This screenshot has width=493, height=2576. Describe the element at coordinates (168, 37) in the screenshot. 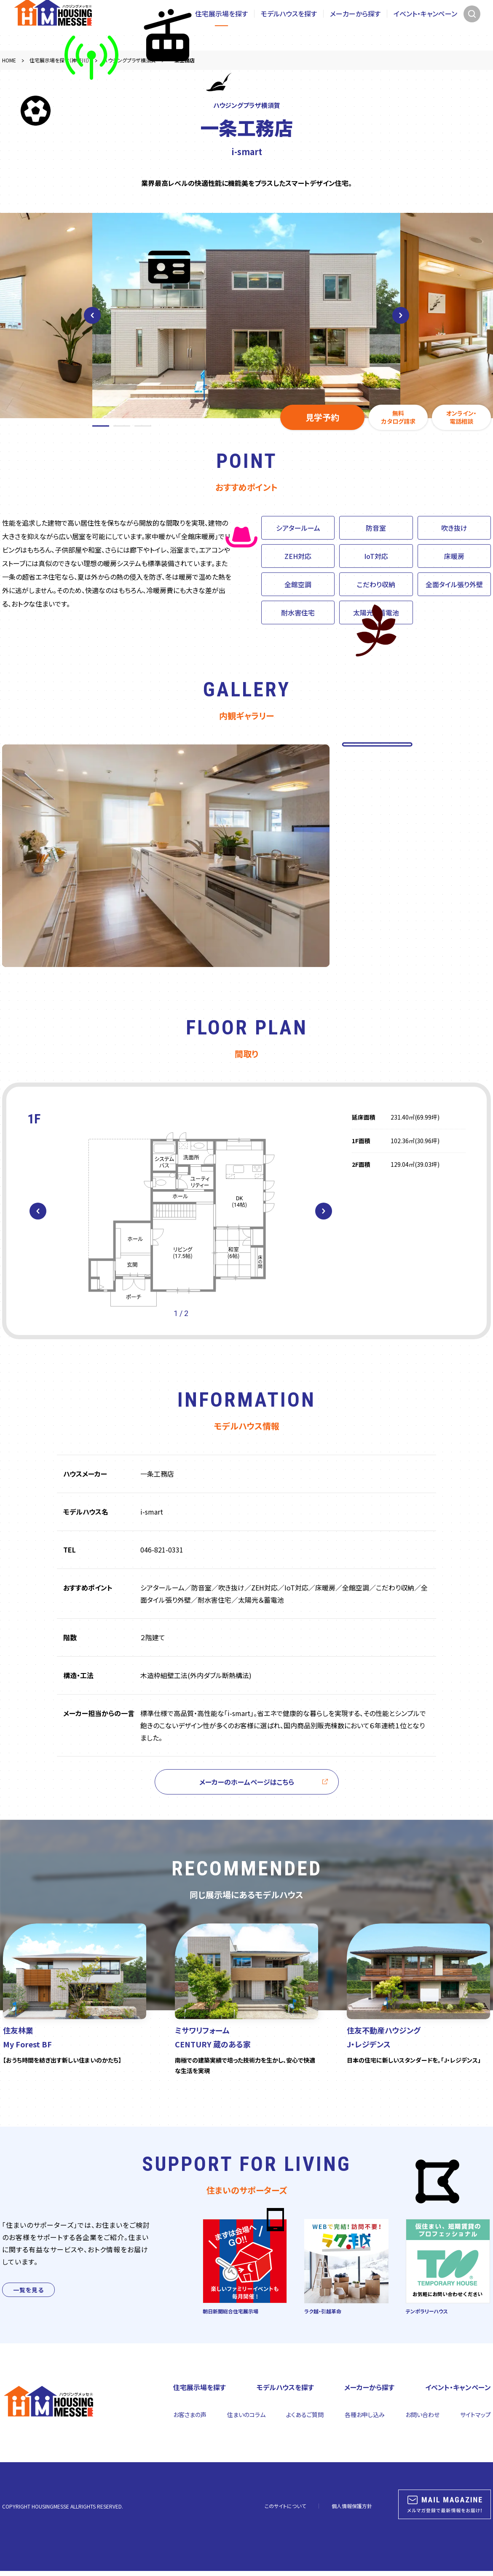

I see `access cable car or gondola transit information` at that location.